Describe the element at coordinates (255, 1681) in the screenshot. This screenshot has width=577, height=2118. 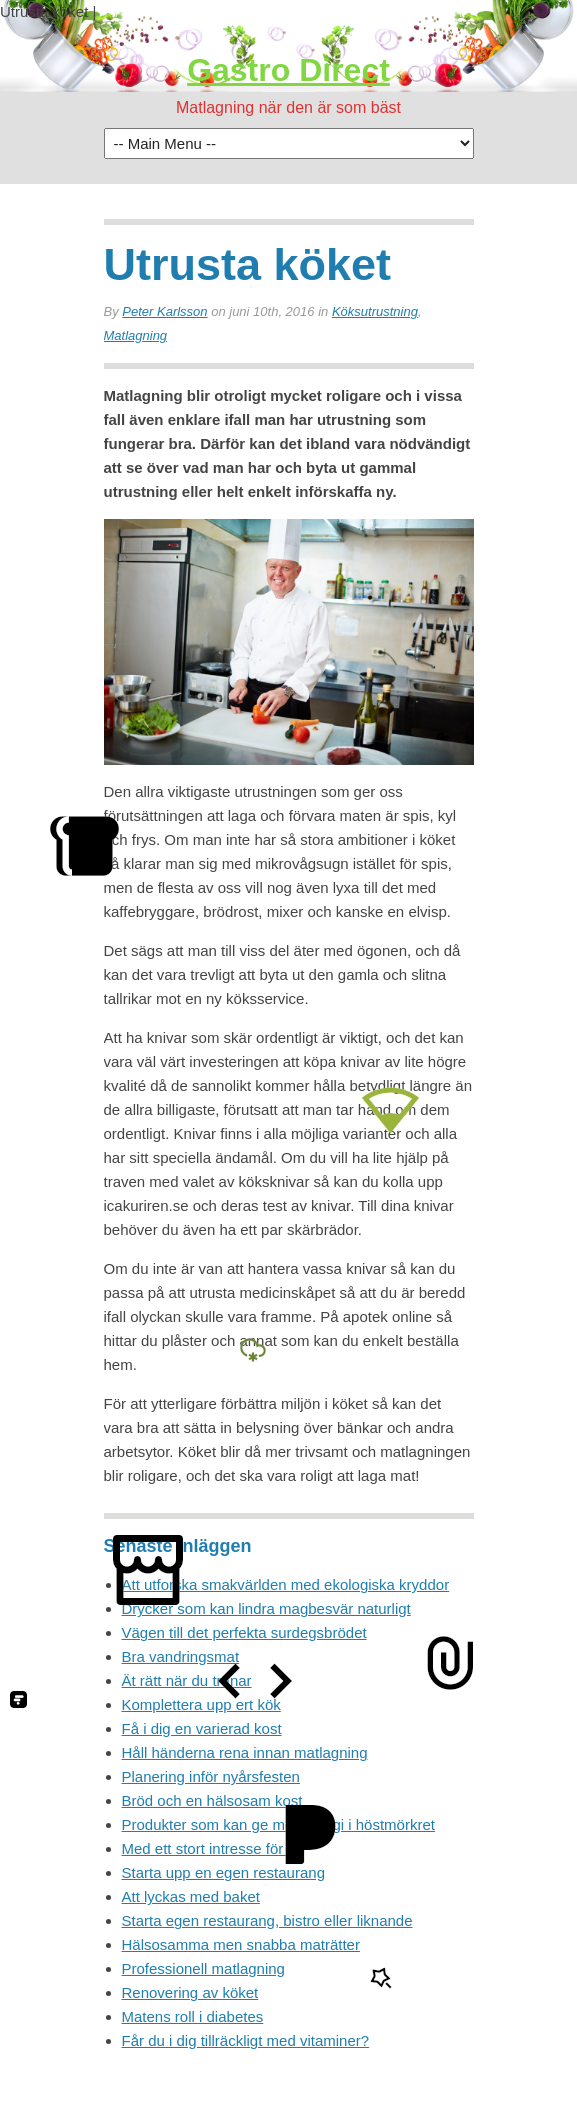
I see `view or edit source code` at that location.